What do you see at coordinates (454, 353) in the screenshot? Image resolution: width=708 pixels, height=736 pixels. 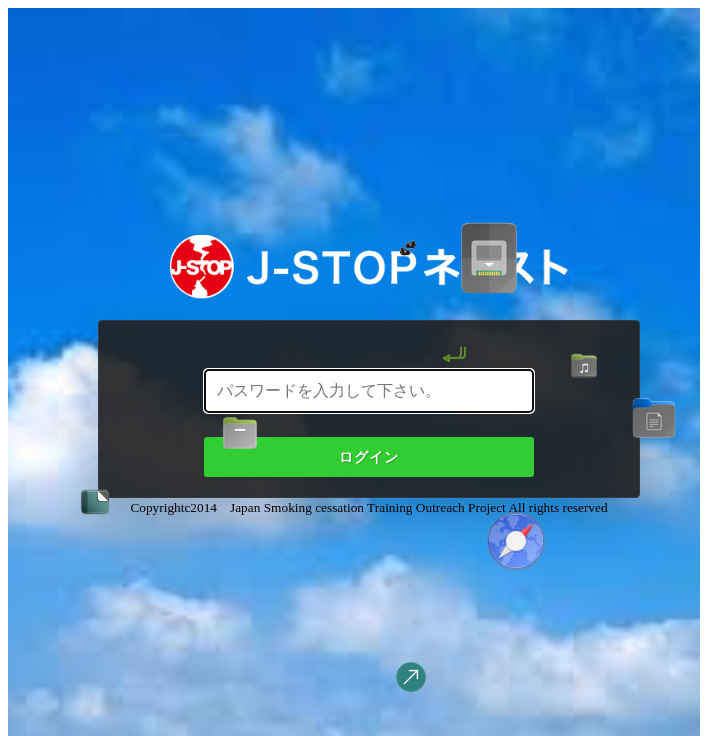 I see `reply to all recipients of an email` at bounding box center [454, 353].